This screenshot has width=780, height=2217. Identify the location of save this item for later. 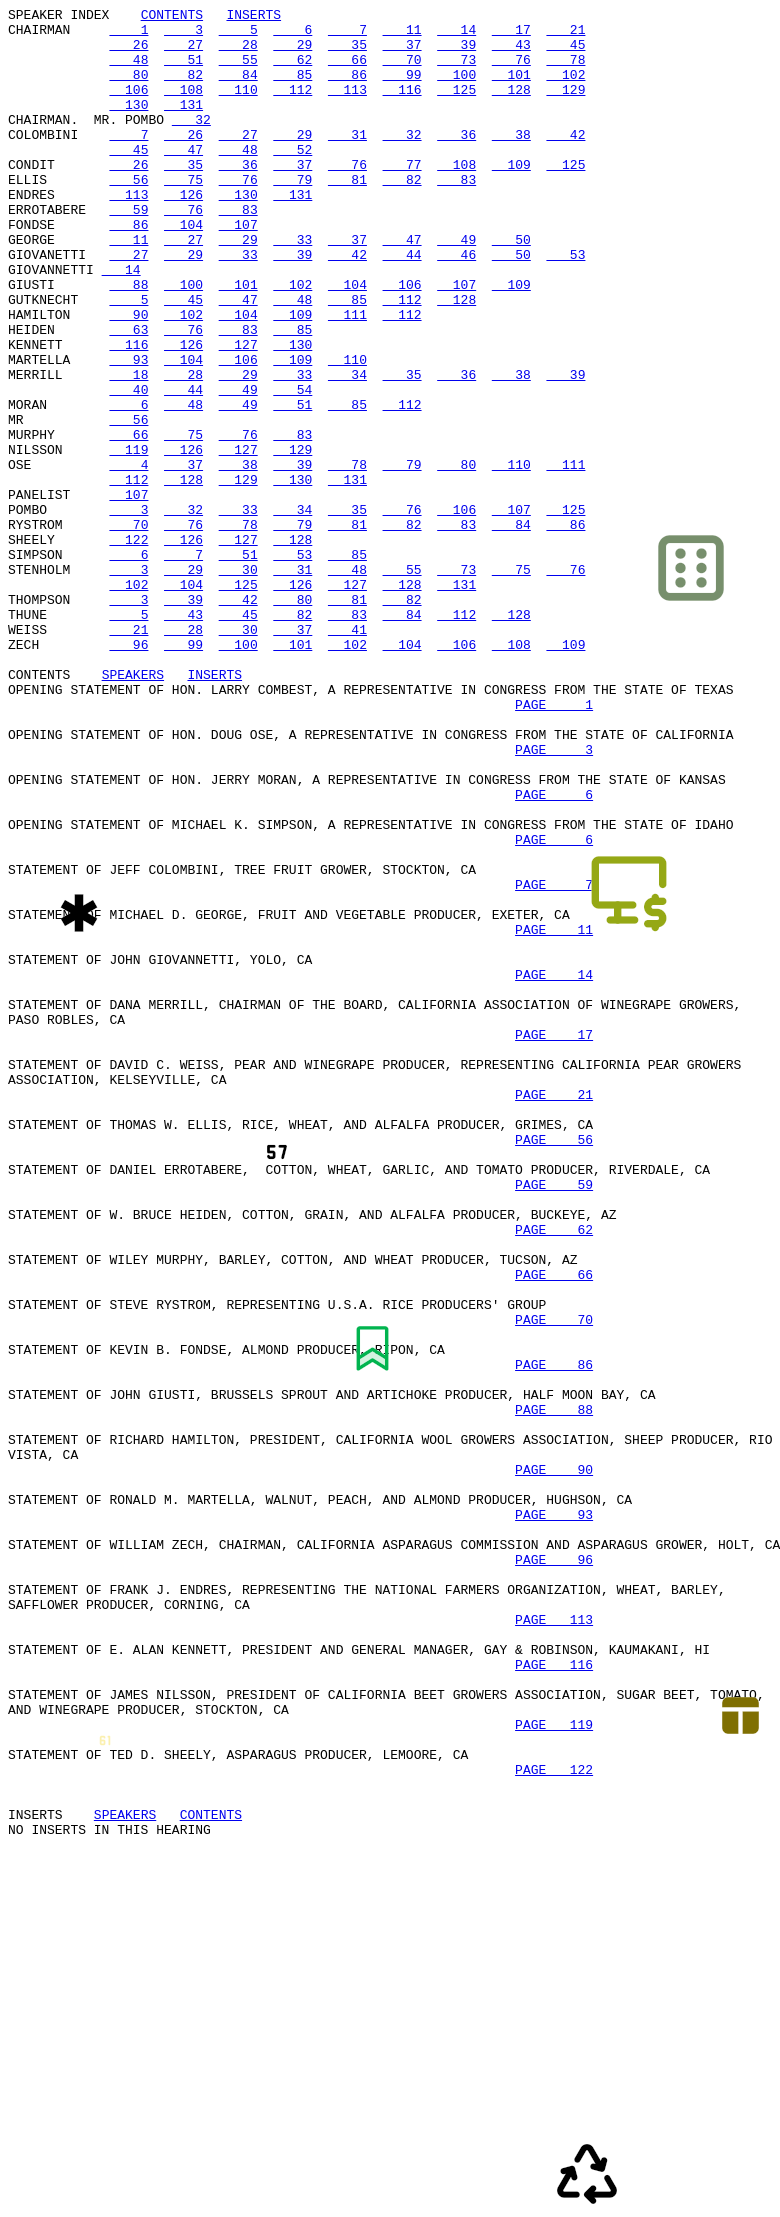
(372, 1347).